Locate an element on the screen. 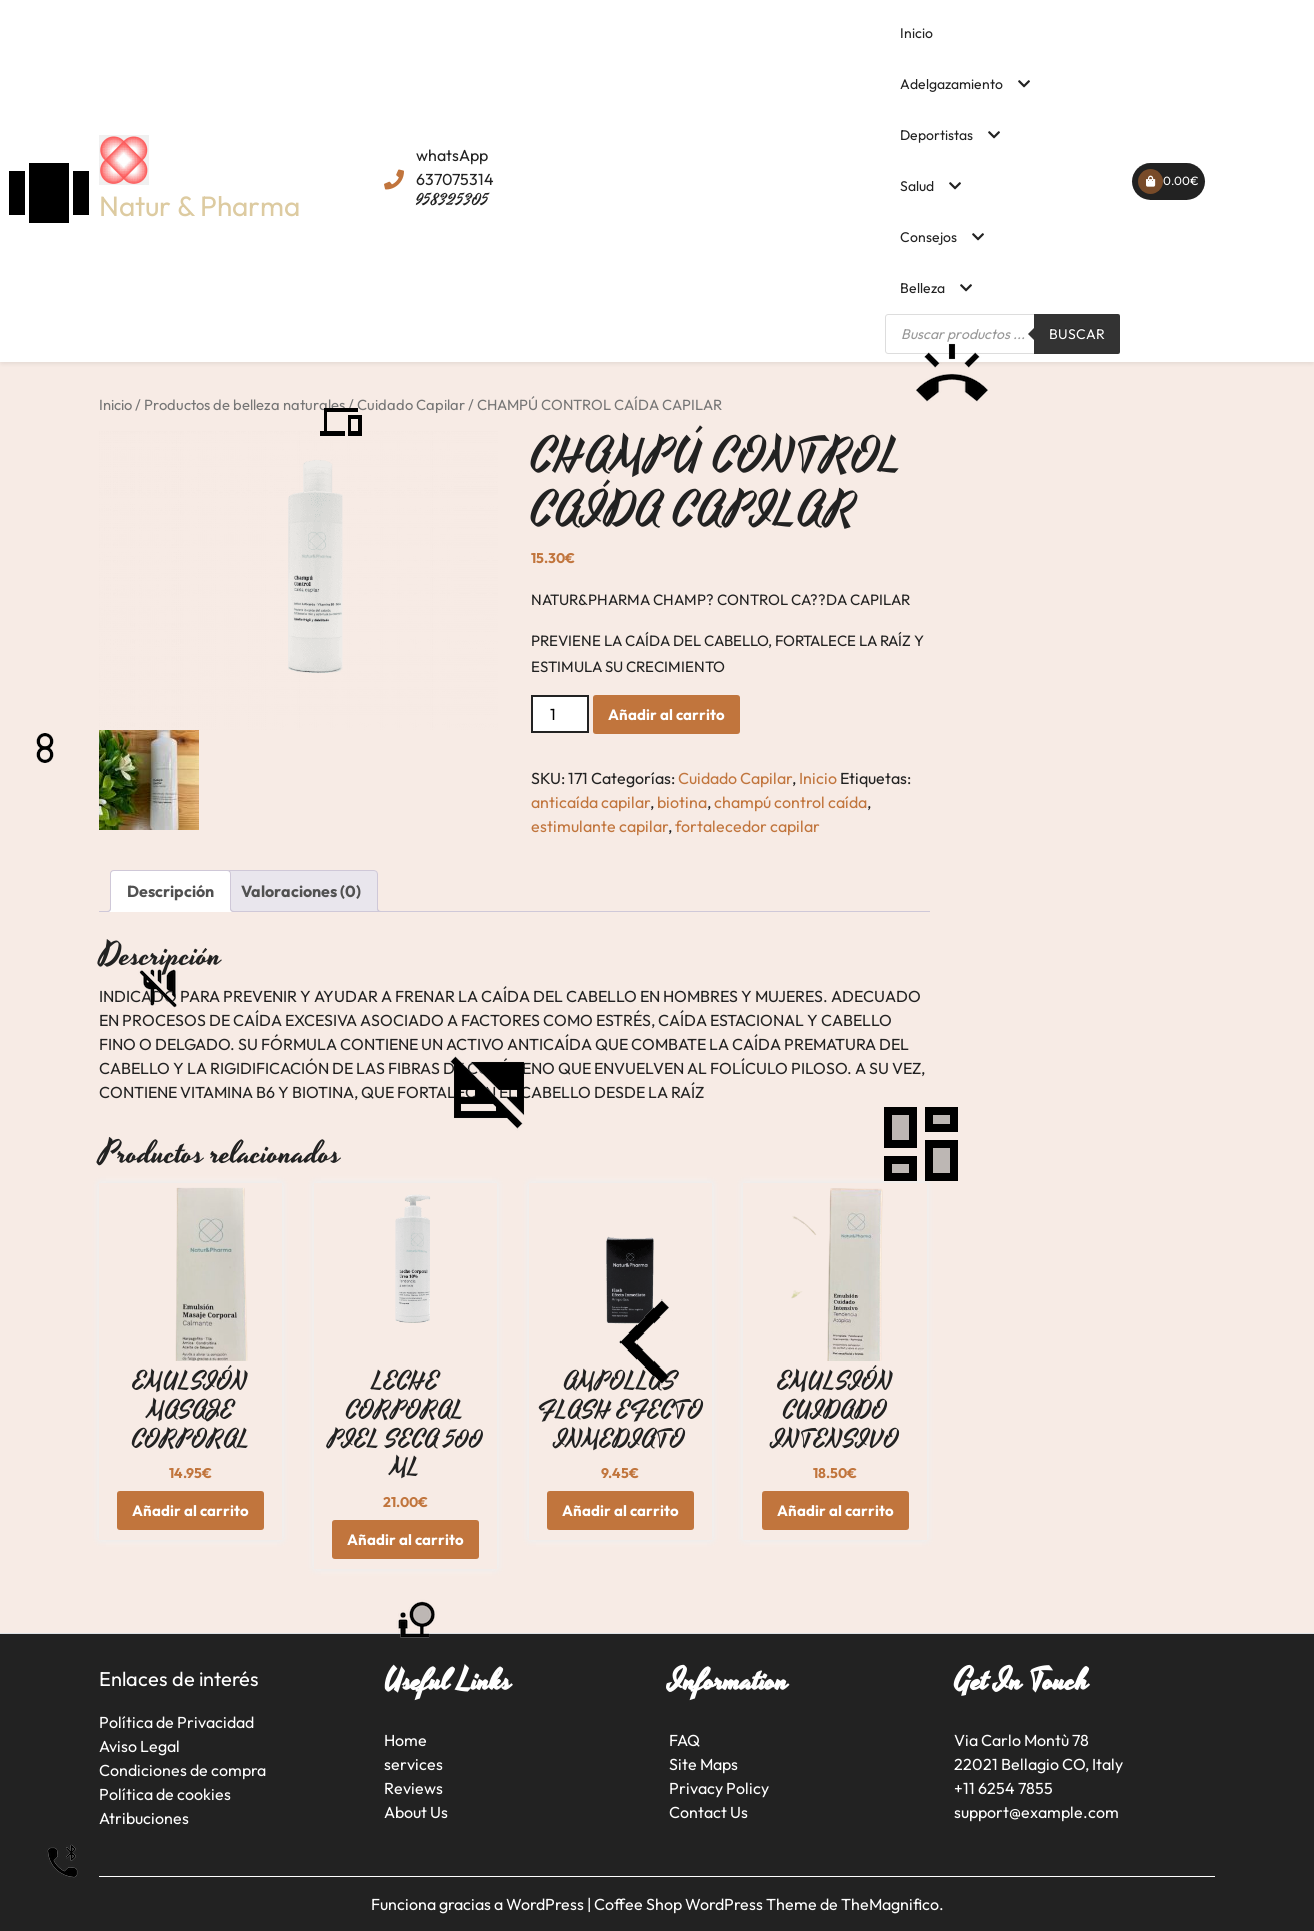 This screenshot has height=1931, width=1314. incoming call ringing is located at coordinates (952, 374).